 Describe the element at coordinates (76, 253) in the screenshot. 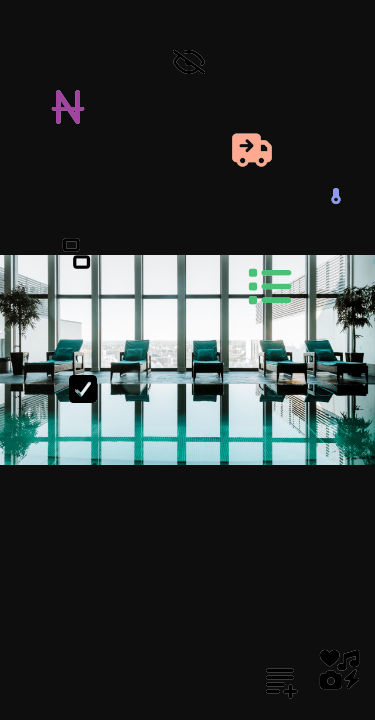

I see `ungroup selected objects` at that location.